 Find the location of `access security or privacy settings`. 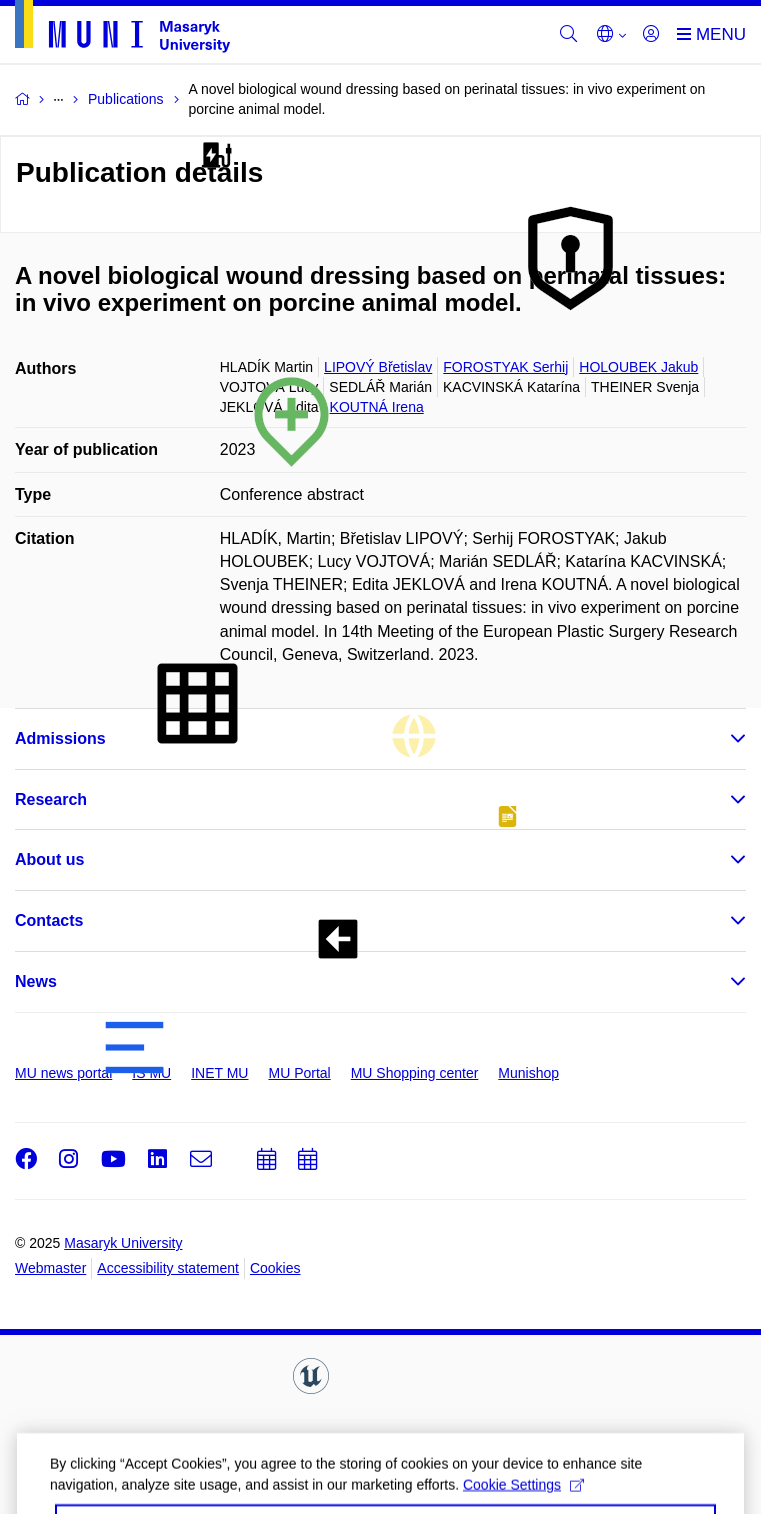

access security or privacy settings is located at coordinates (570, 258).